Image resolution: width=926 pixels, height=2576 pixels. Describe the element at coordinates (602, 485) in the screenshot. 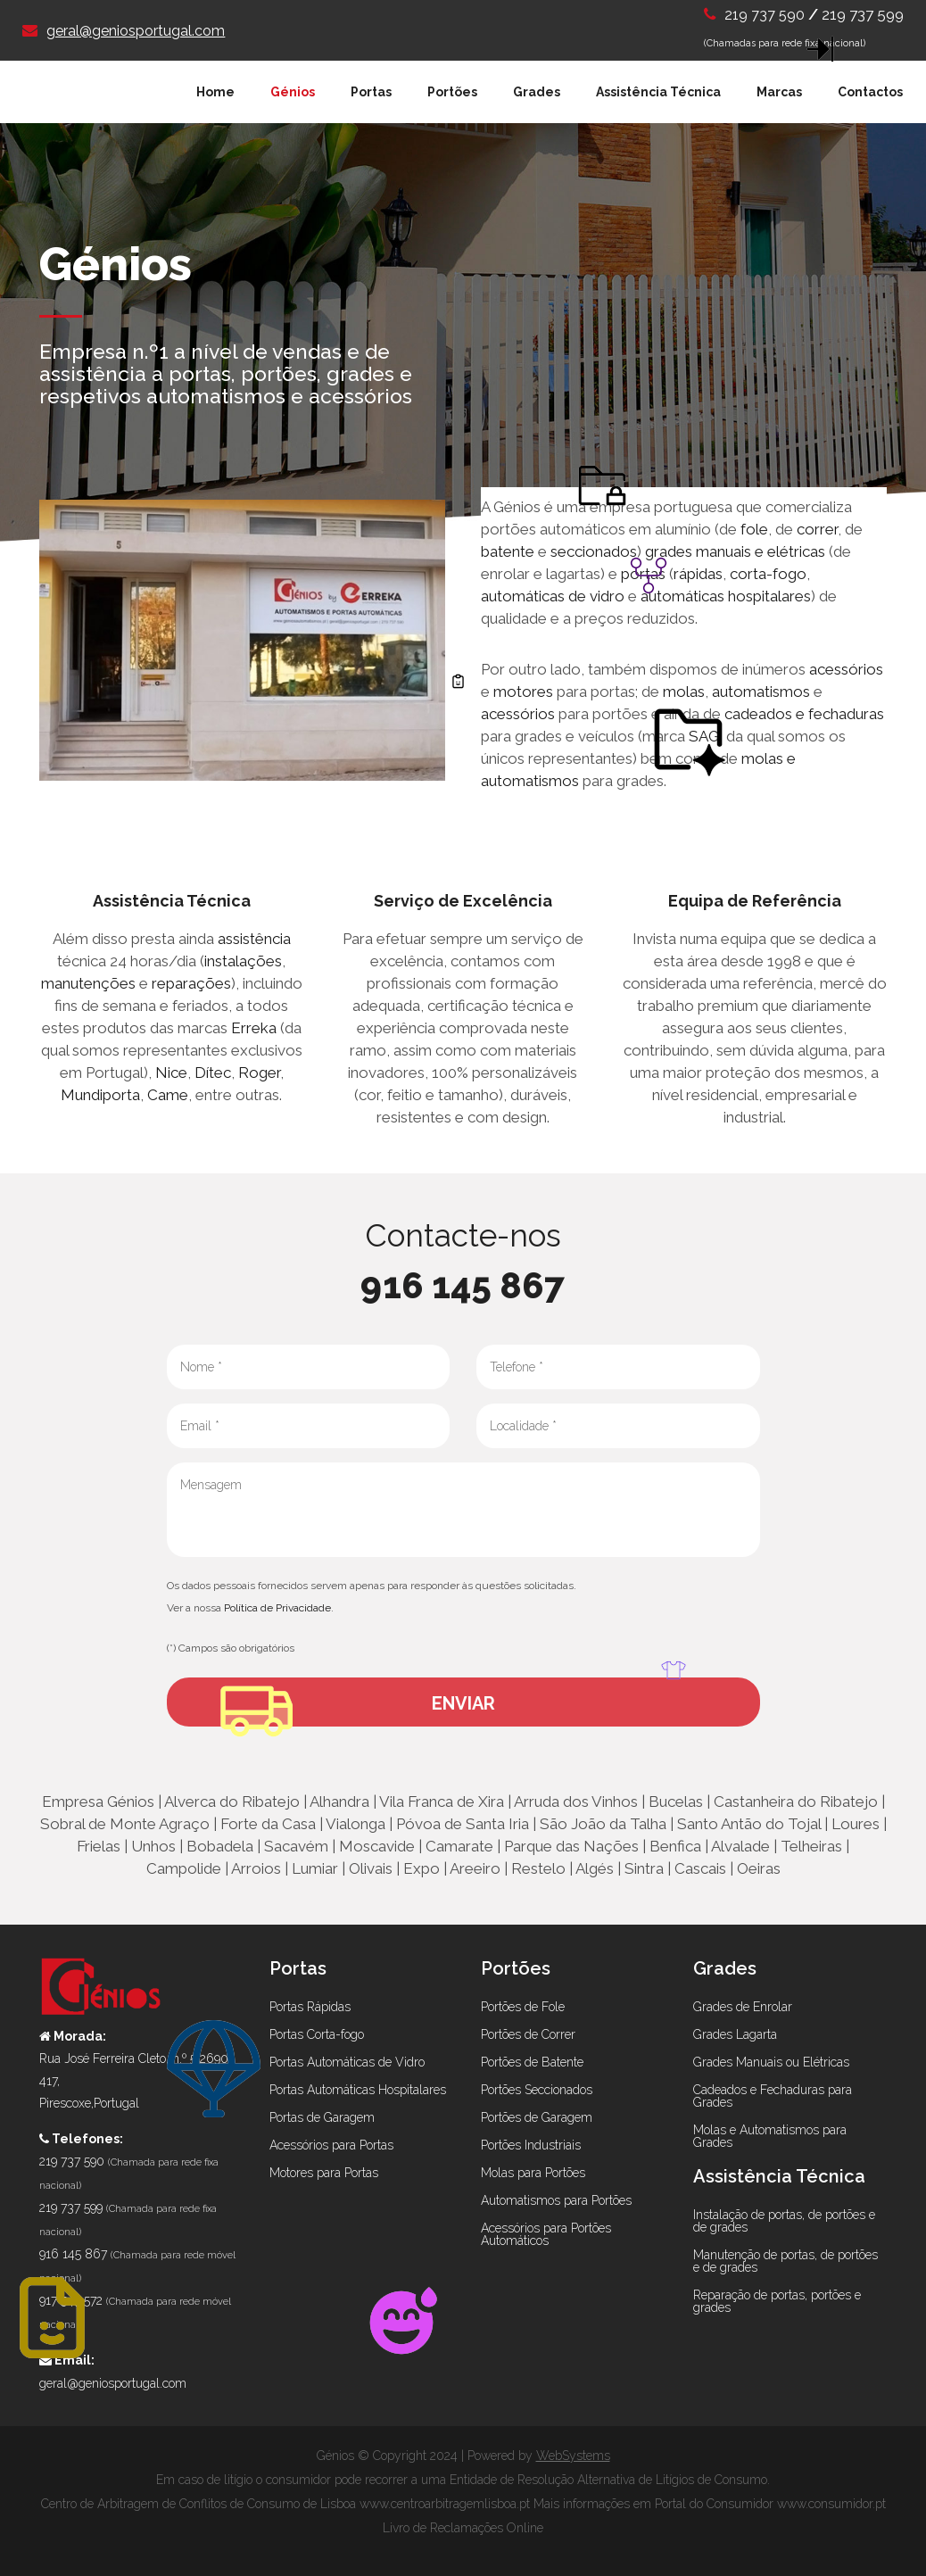

I see `access a password-protected folder` at that location.